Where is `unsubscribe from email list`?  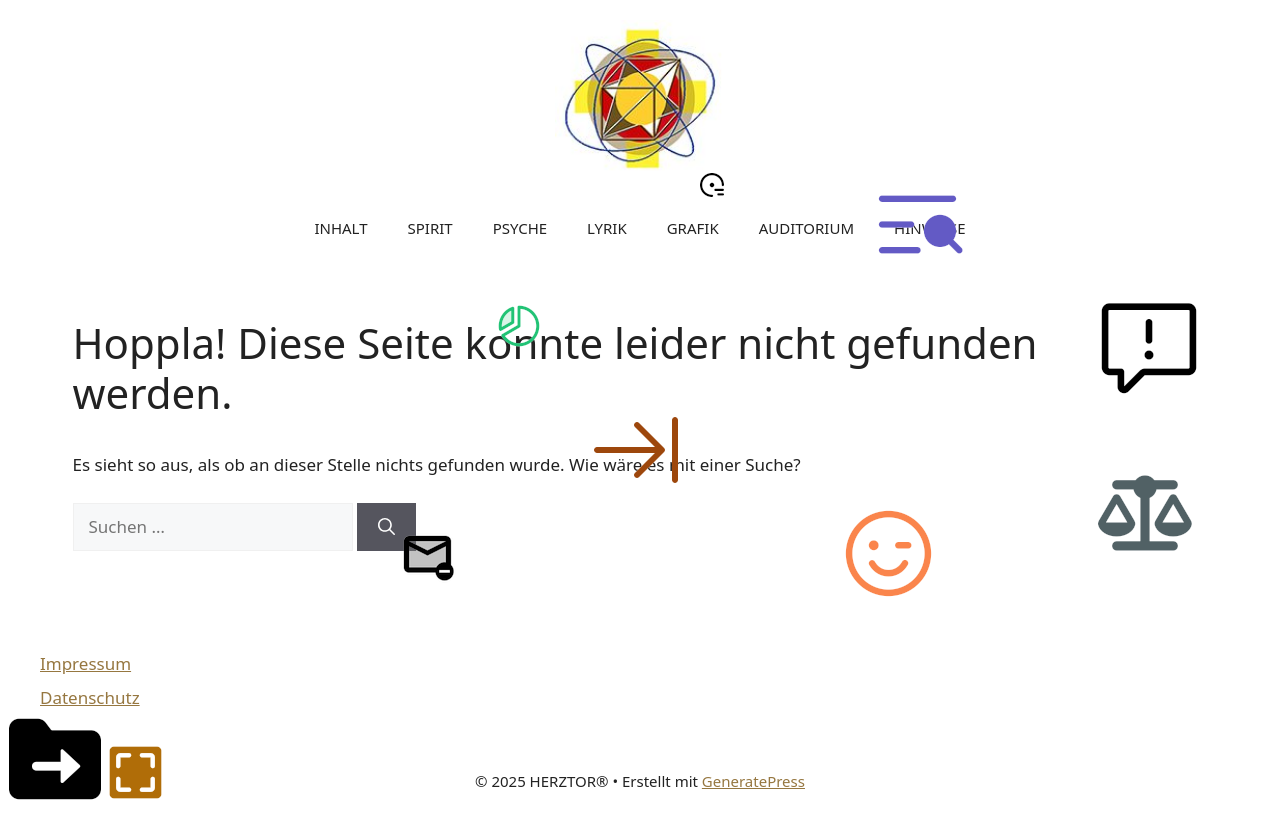
unsubscribe from email list is located at coordinates (427, 559).